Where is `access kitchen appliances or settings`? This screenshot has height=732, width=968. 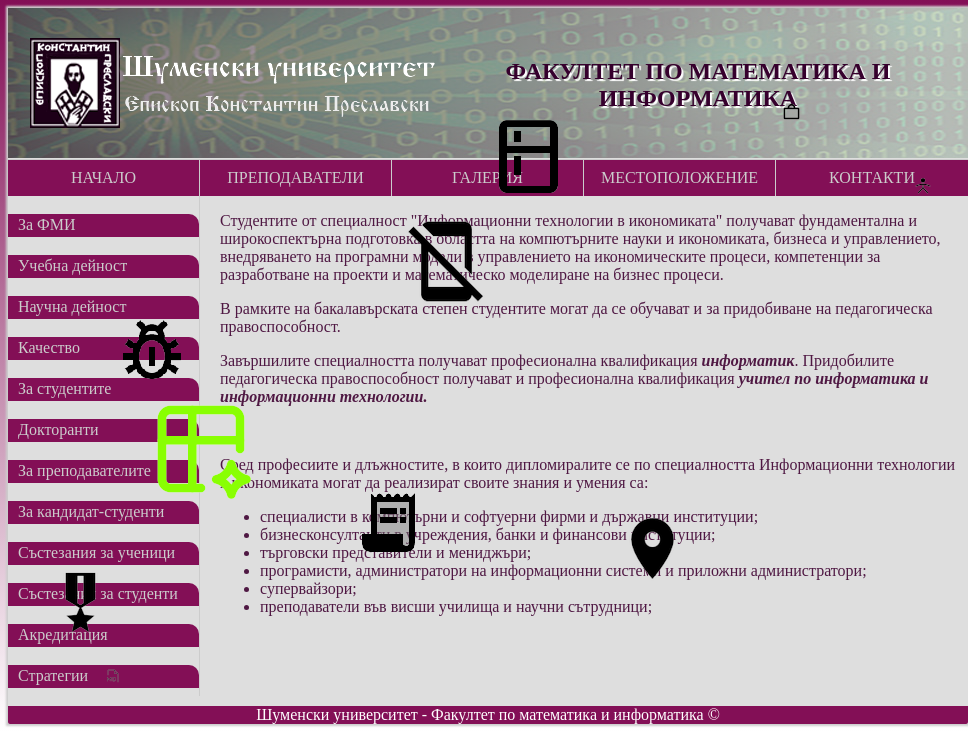
access kitchen appliances or settings is located at coordinates (528, 156).